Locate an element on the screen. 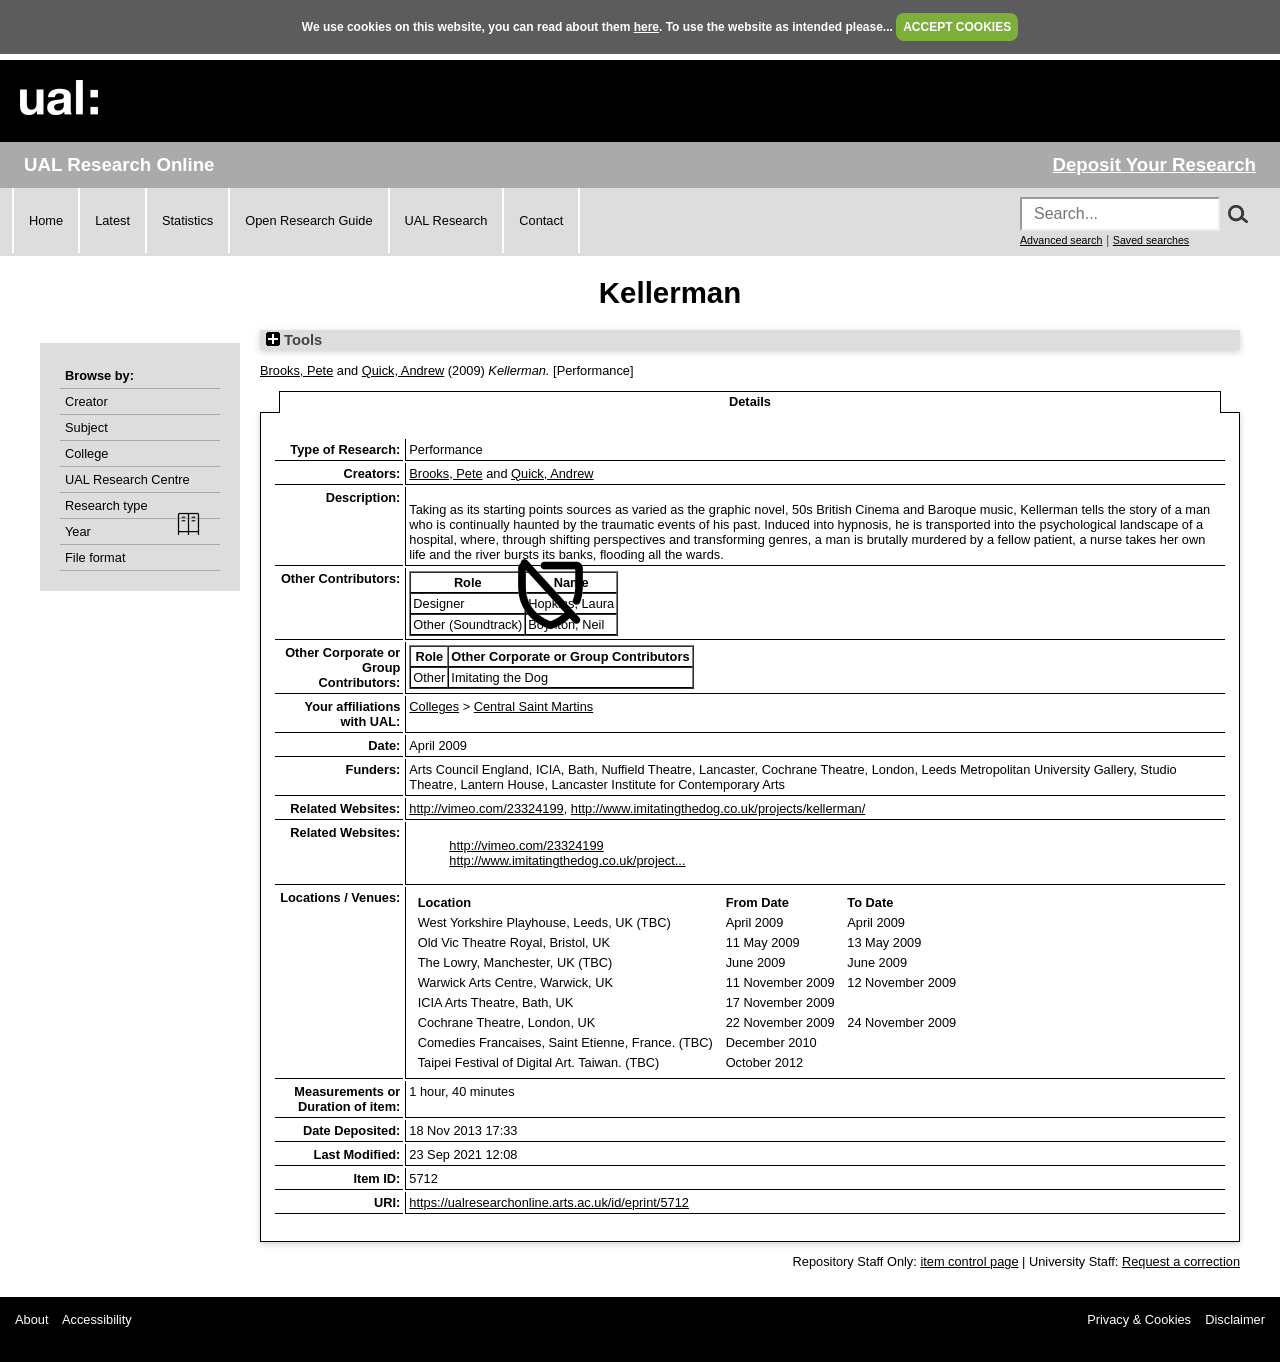  access storage lockers is located at coordinates (188, 523).